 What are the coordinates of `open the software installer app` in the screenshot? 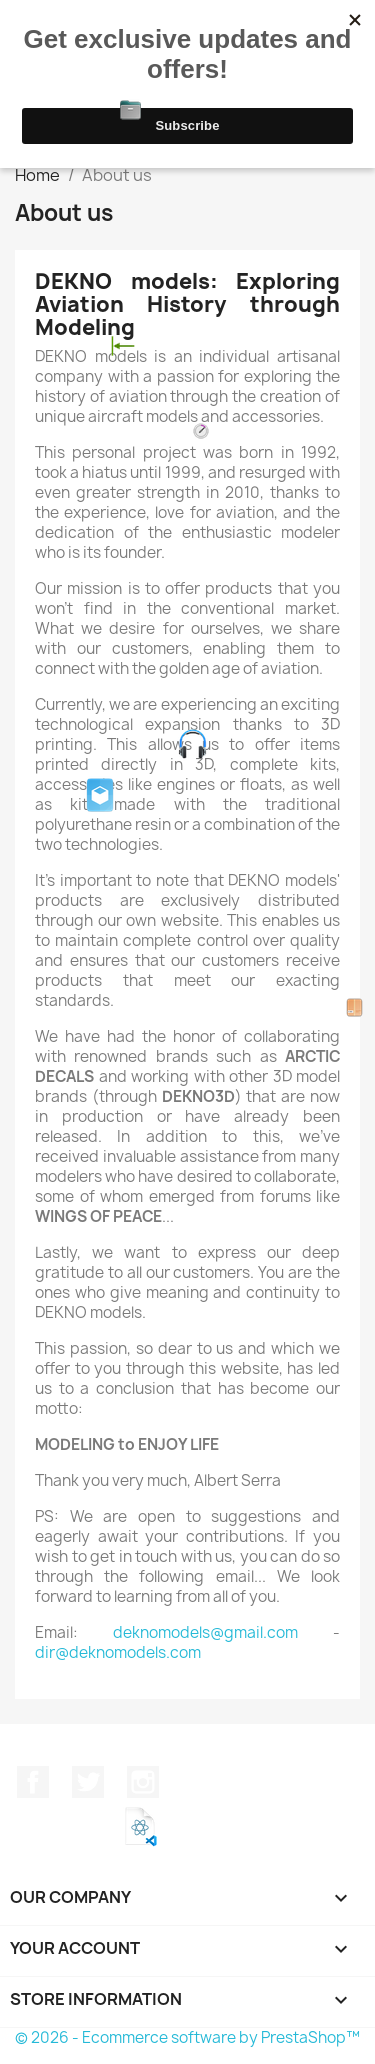 It's located at (354, 1007).